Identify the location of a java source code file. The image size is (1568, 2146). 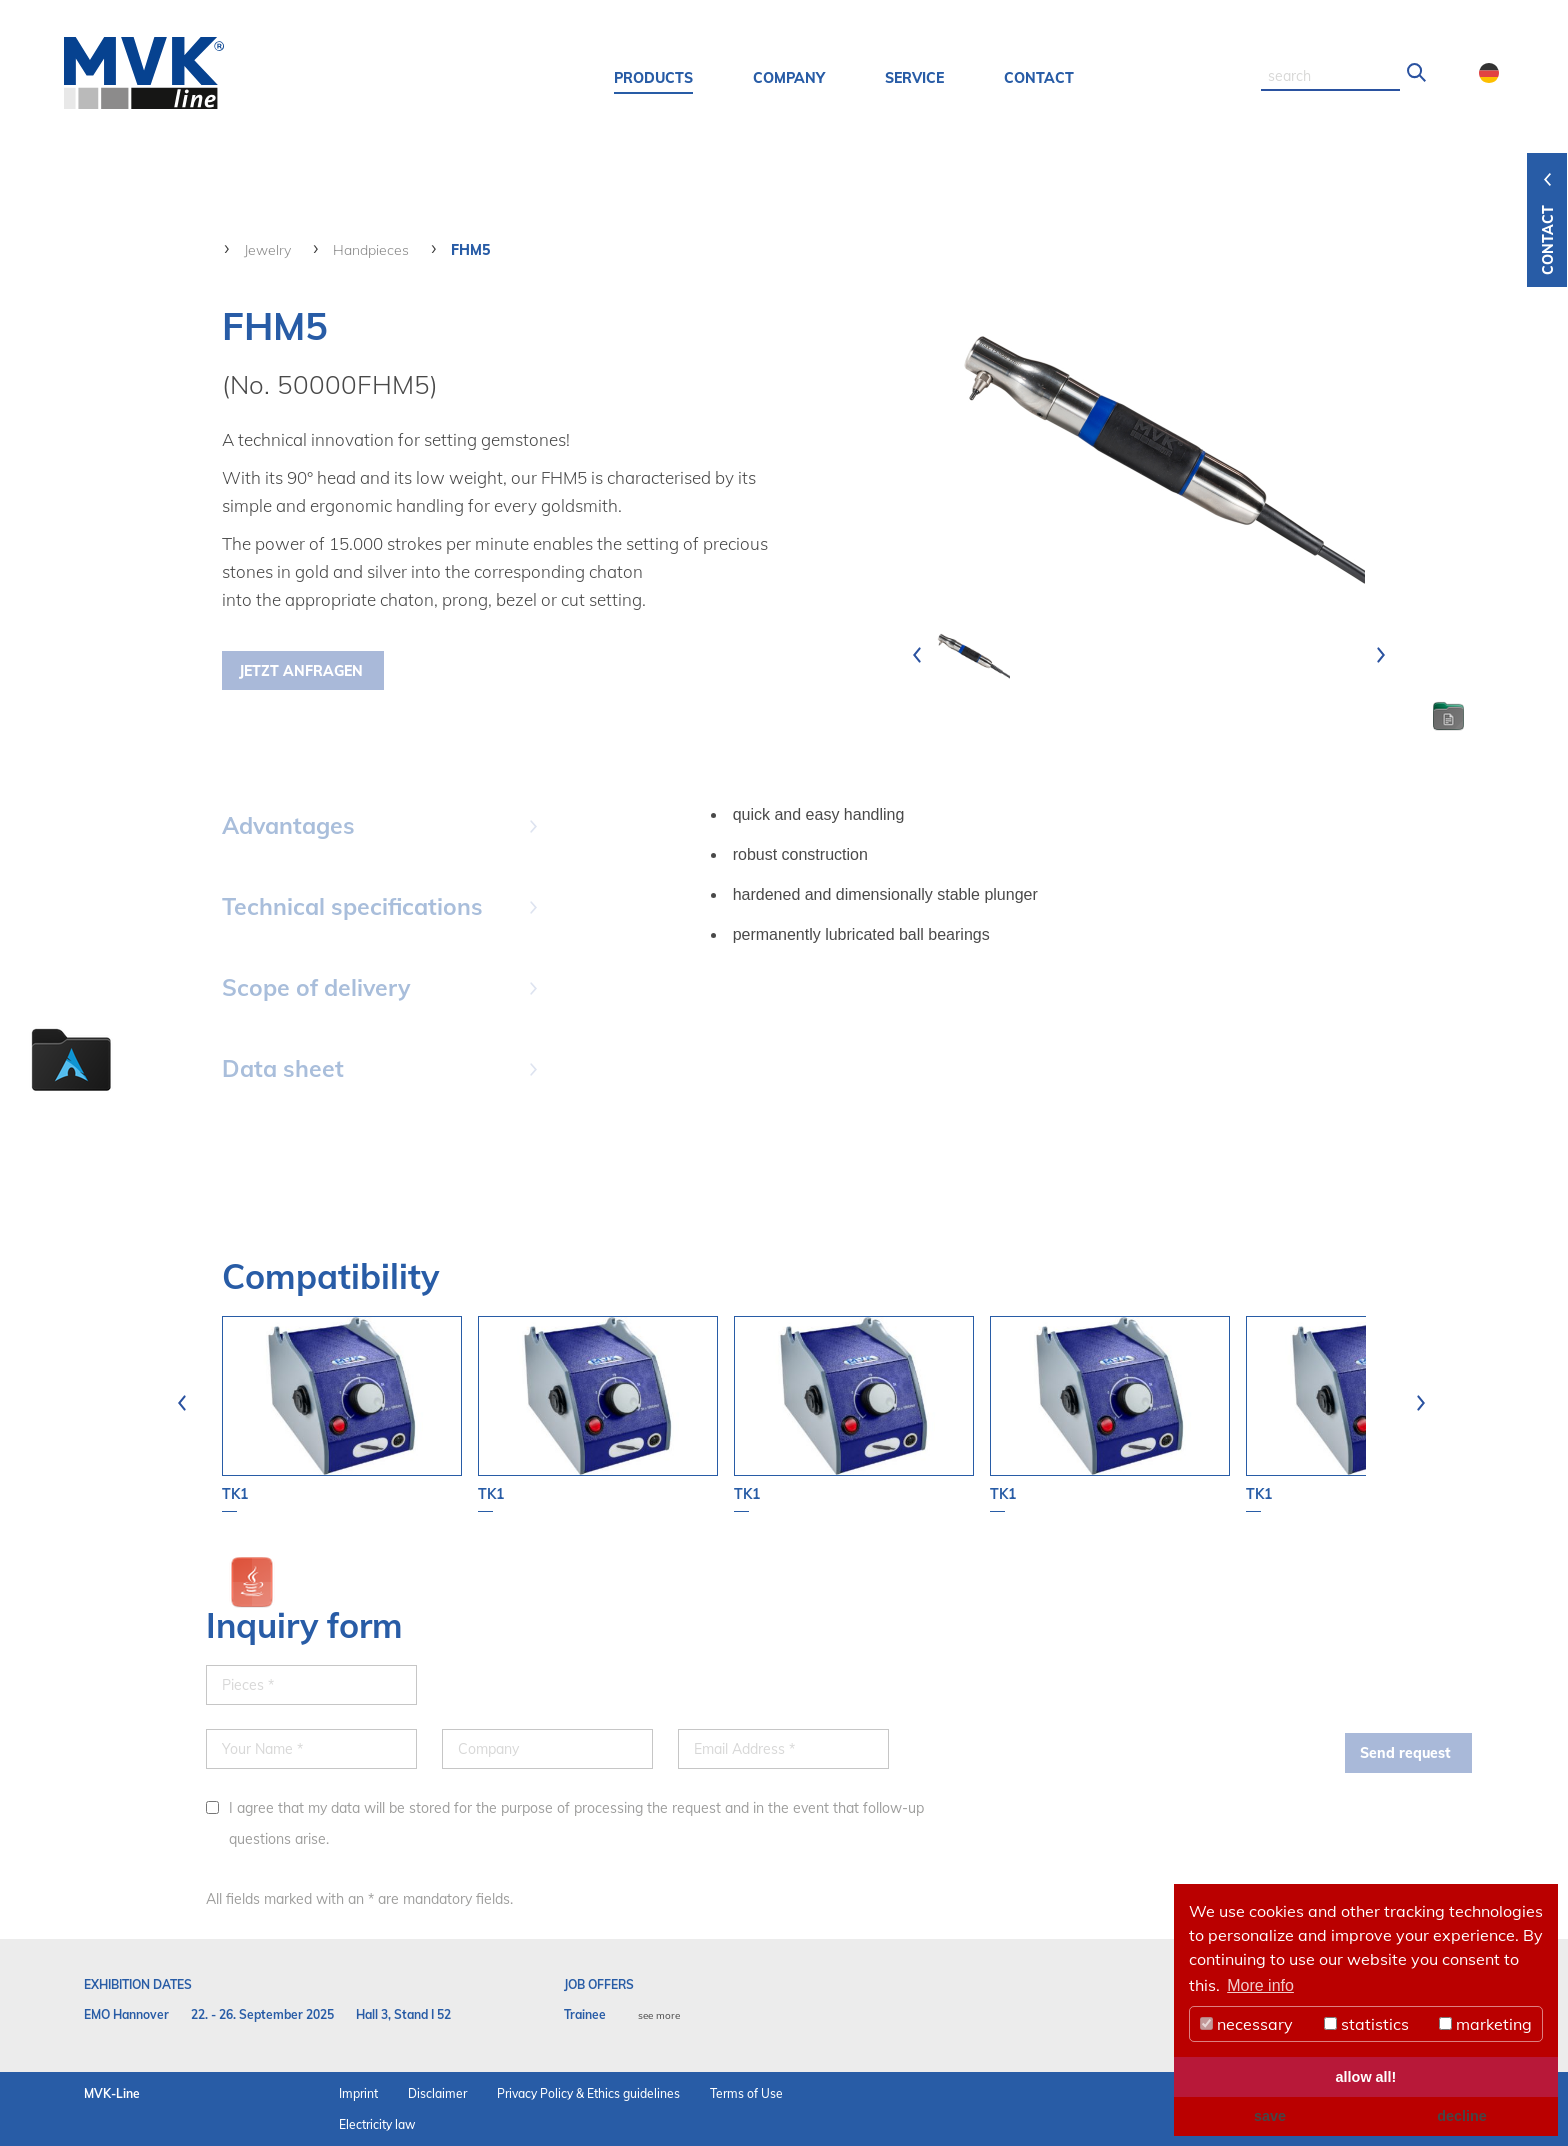
(252, 1582).